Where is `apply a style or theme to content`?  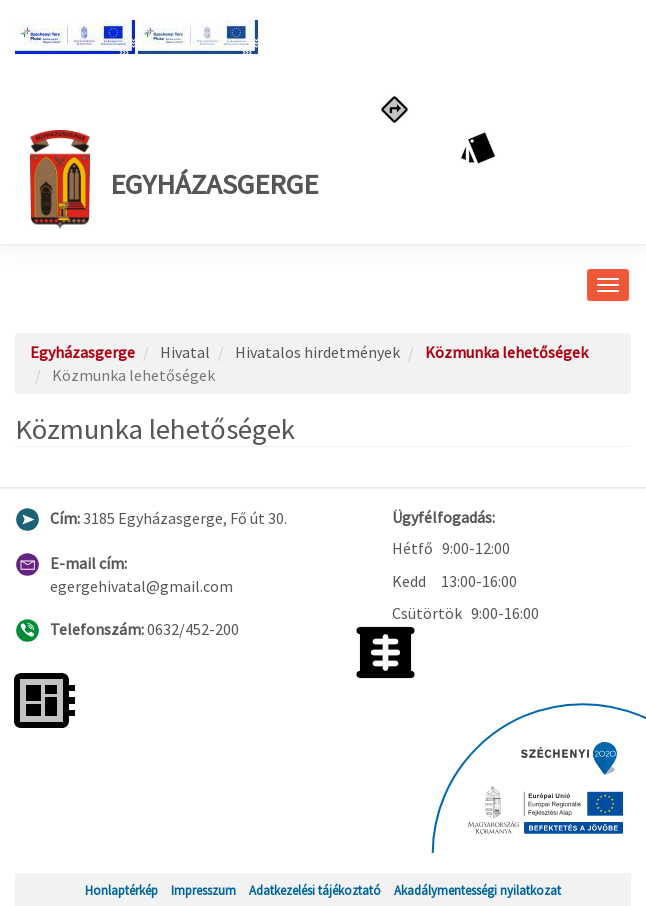
apply a style or theme to content is located at coordinates (478, 147).